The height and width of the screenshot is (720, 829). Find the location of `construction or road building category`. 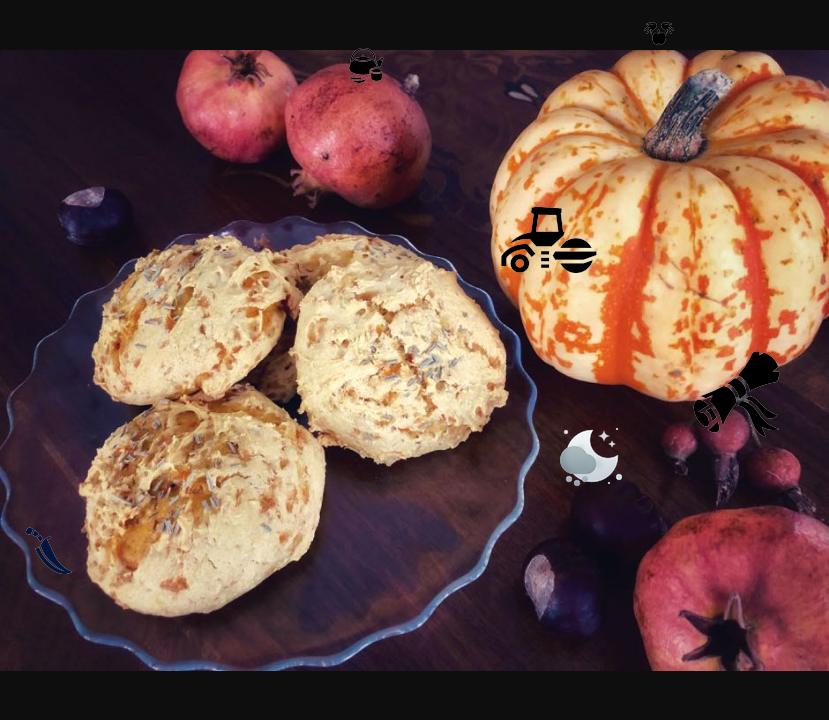

construction or road building category is located at coordinates (549, 236).